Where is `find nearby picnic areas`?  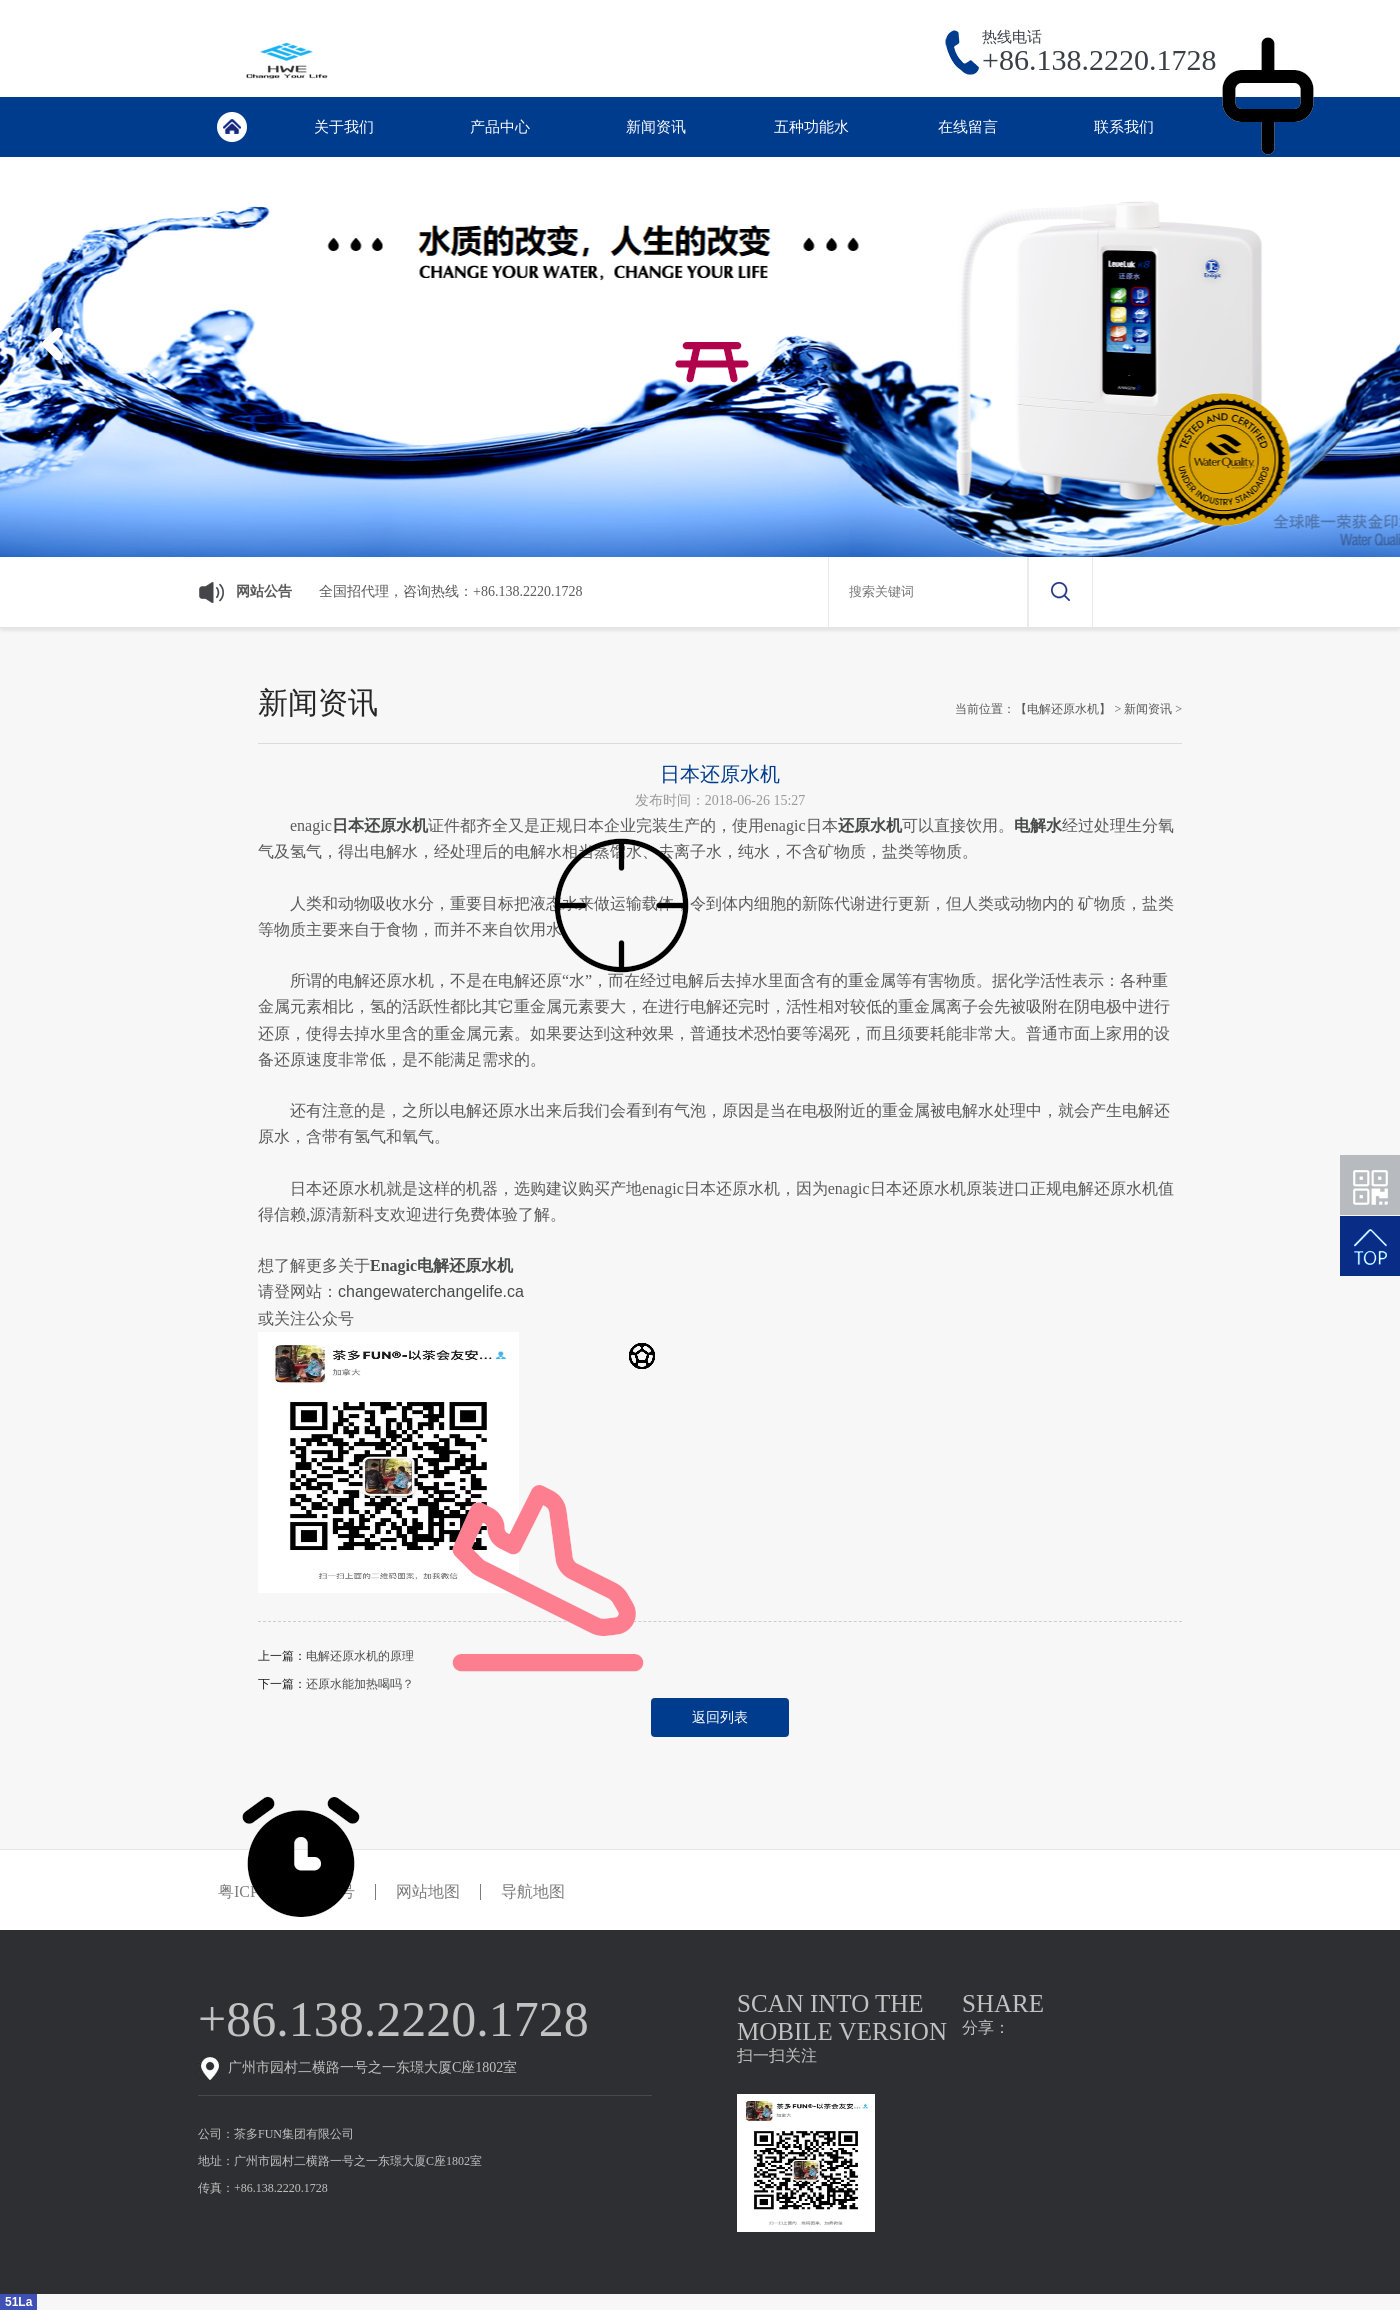
find nearby picnic areas is located at coordinates (712, 364).